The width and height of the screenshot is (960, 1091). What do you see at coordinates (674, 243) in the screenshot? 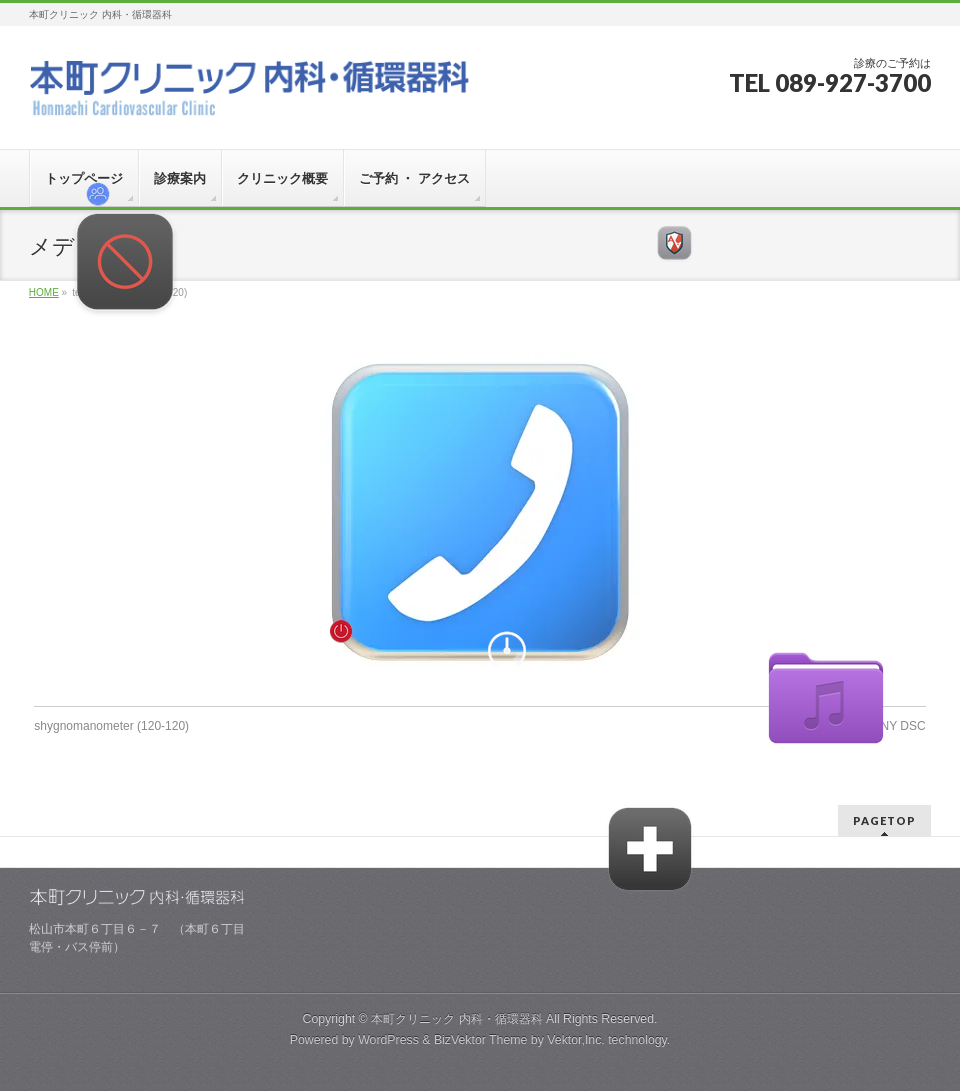
I see `open apparmor security preferences` at bounding box center [674, 243].